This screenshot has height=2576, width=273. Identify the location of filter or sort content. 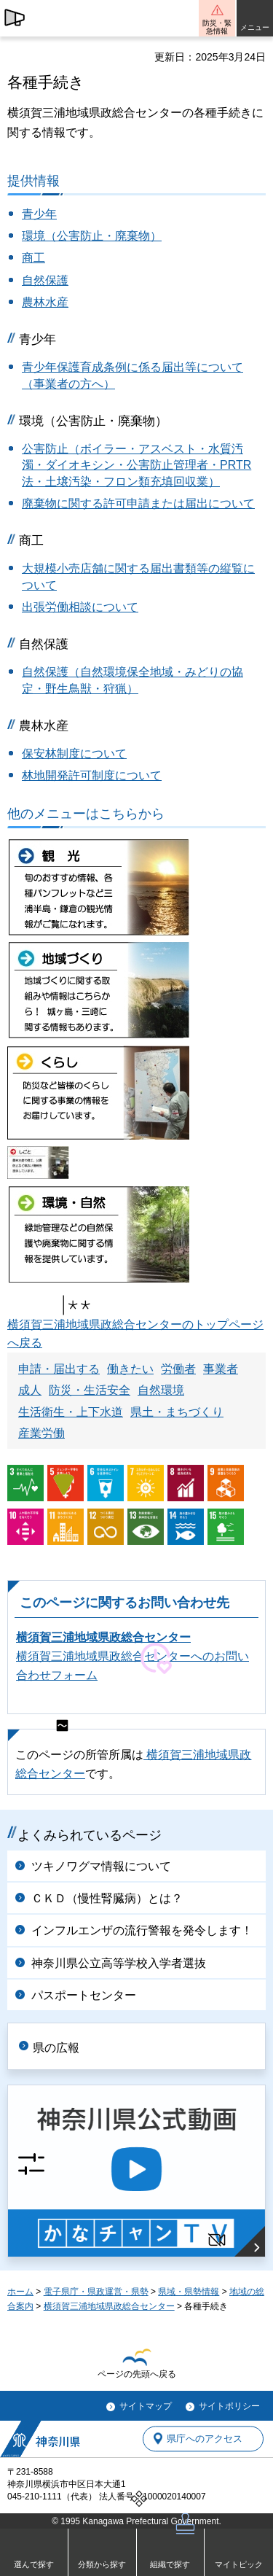
(63, 1484).